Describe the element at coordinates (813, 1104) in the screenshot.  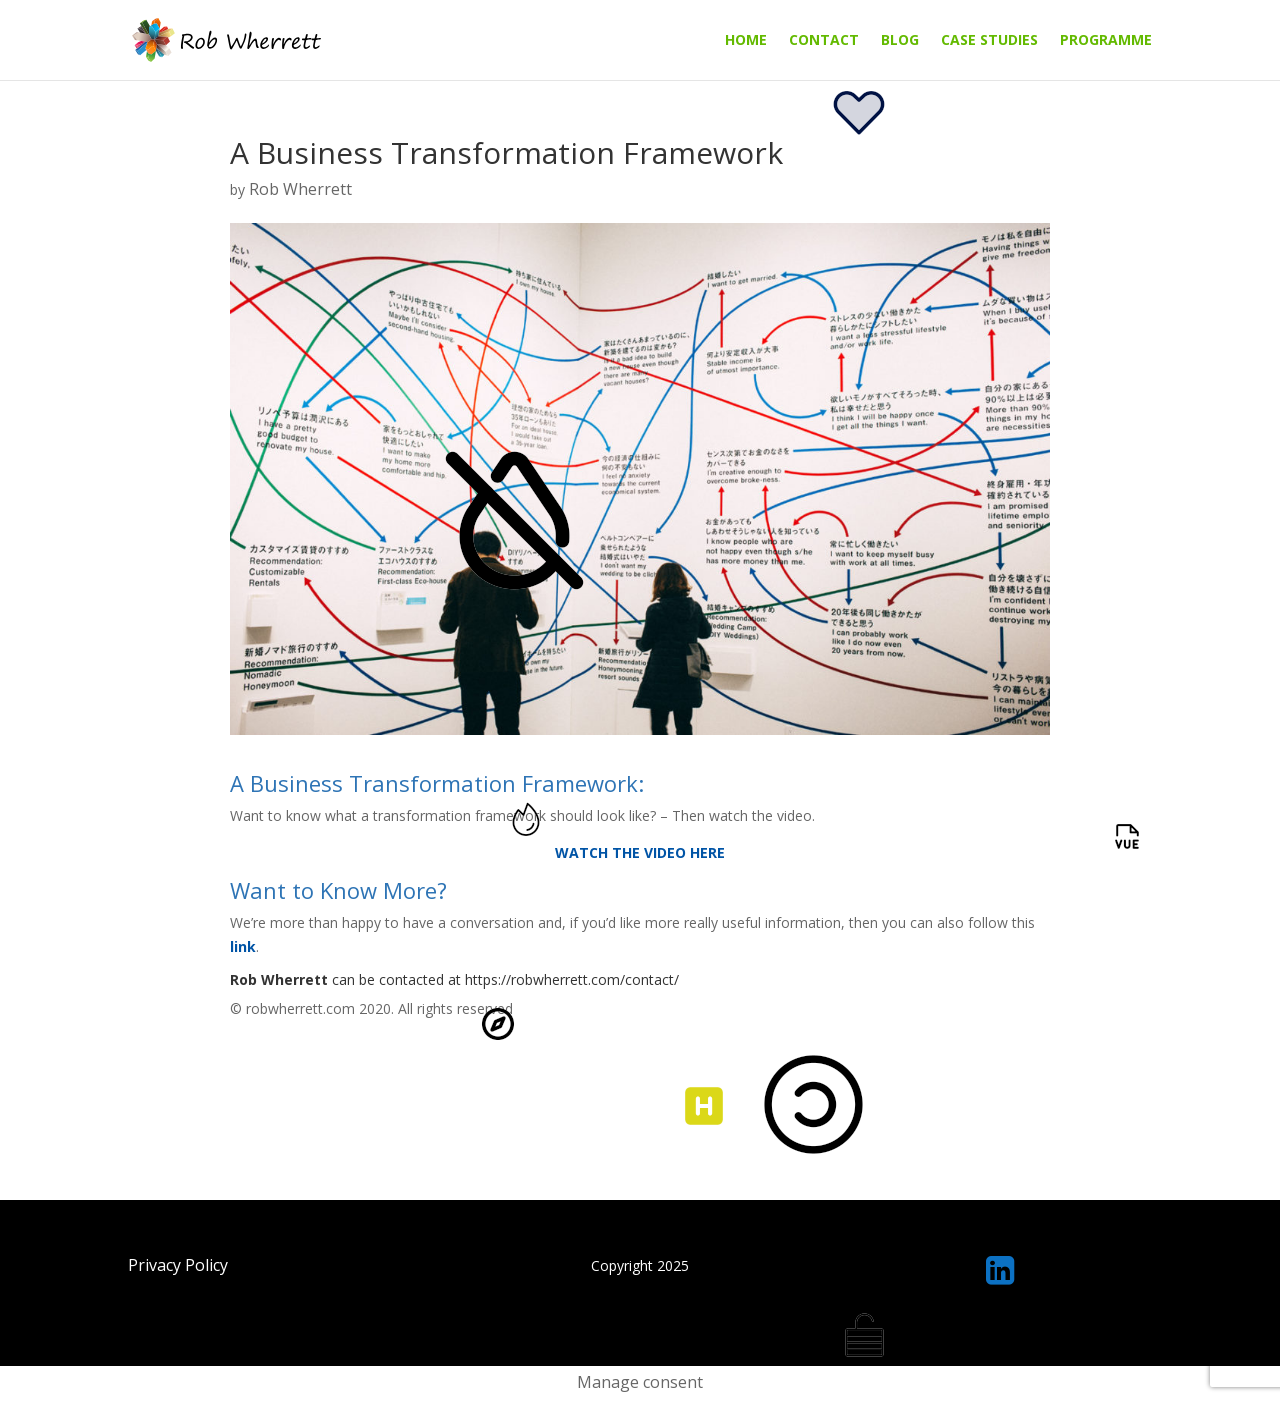
I see `indicates copyleft licensing status` at that location.